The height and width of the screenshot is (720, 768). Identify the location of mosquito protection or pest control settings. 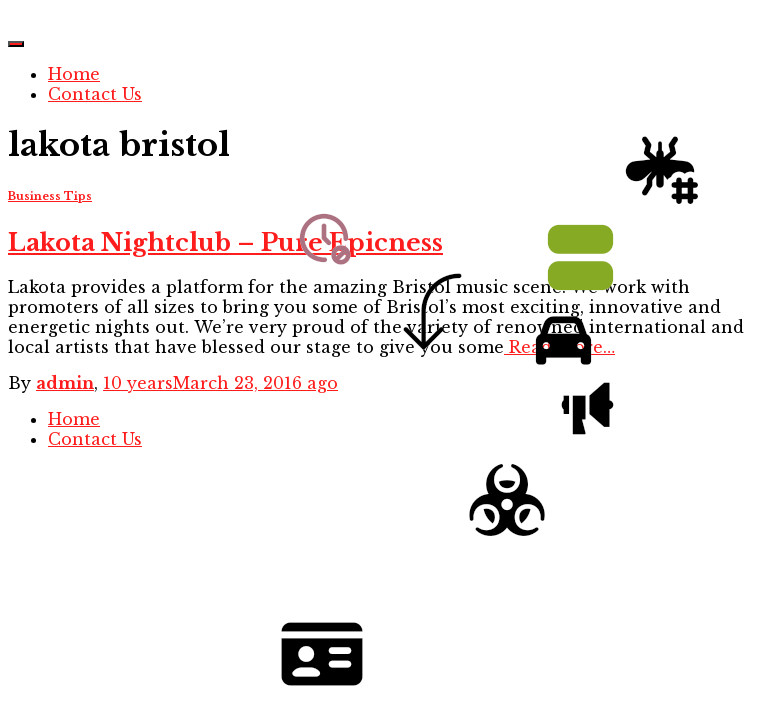
(660, 166).